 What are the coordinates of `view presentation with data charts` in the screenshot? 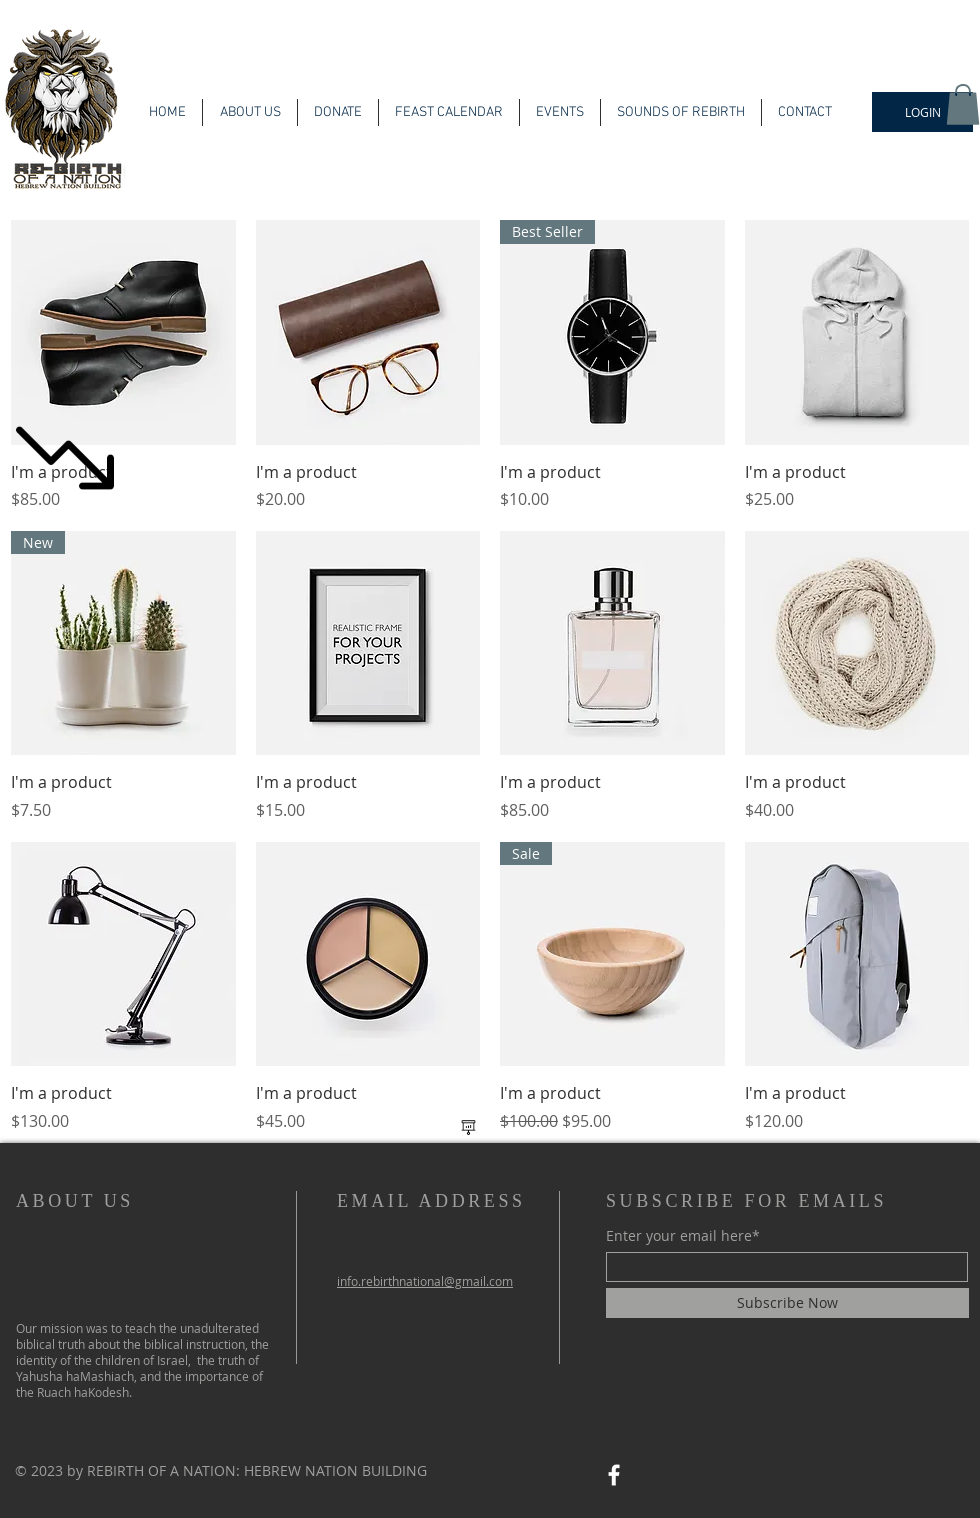 It's located at (468, 1126).